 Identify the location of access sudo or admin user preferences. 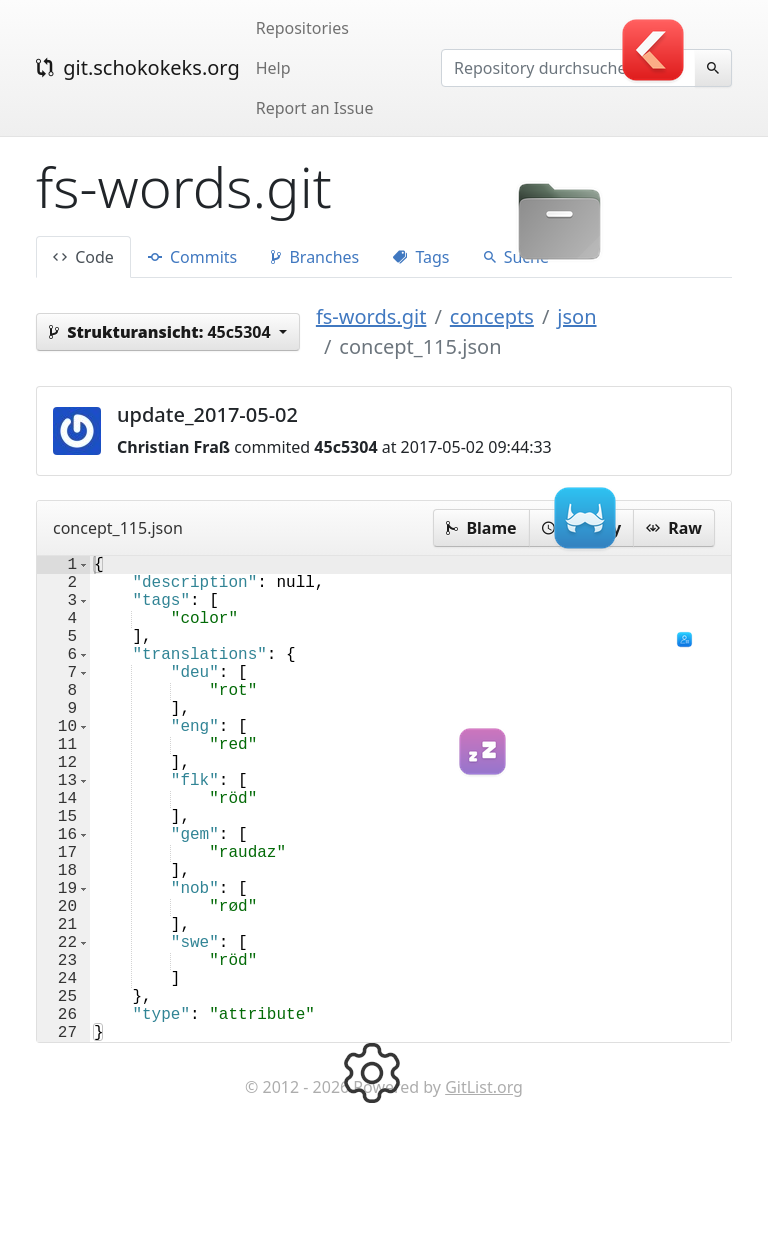
(684, 639).